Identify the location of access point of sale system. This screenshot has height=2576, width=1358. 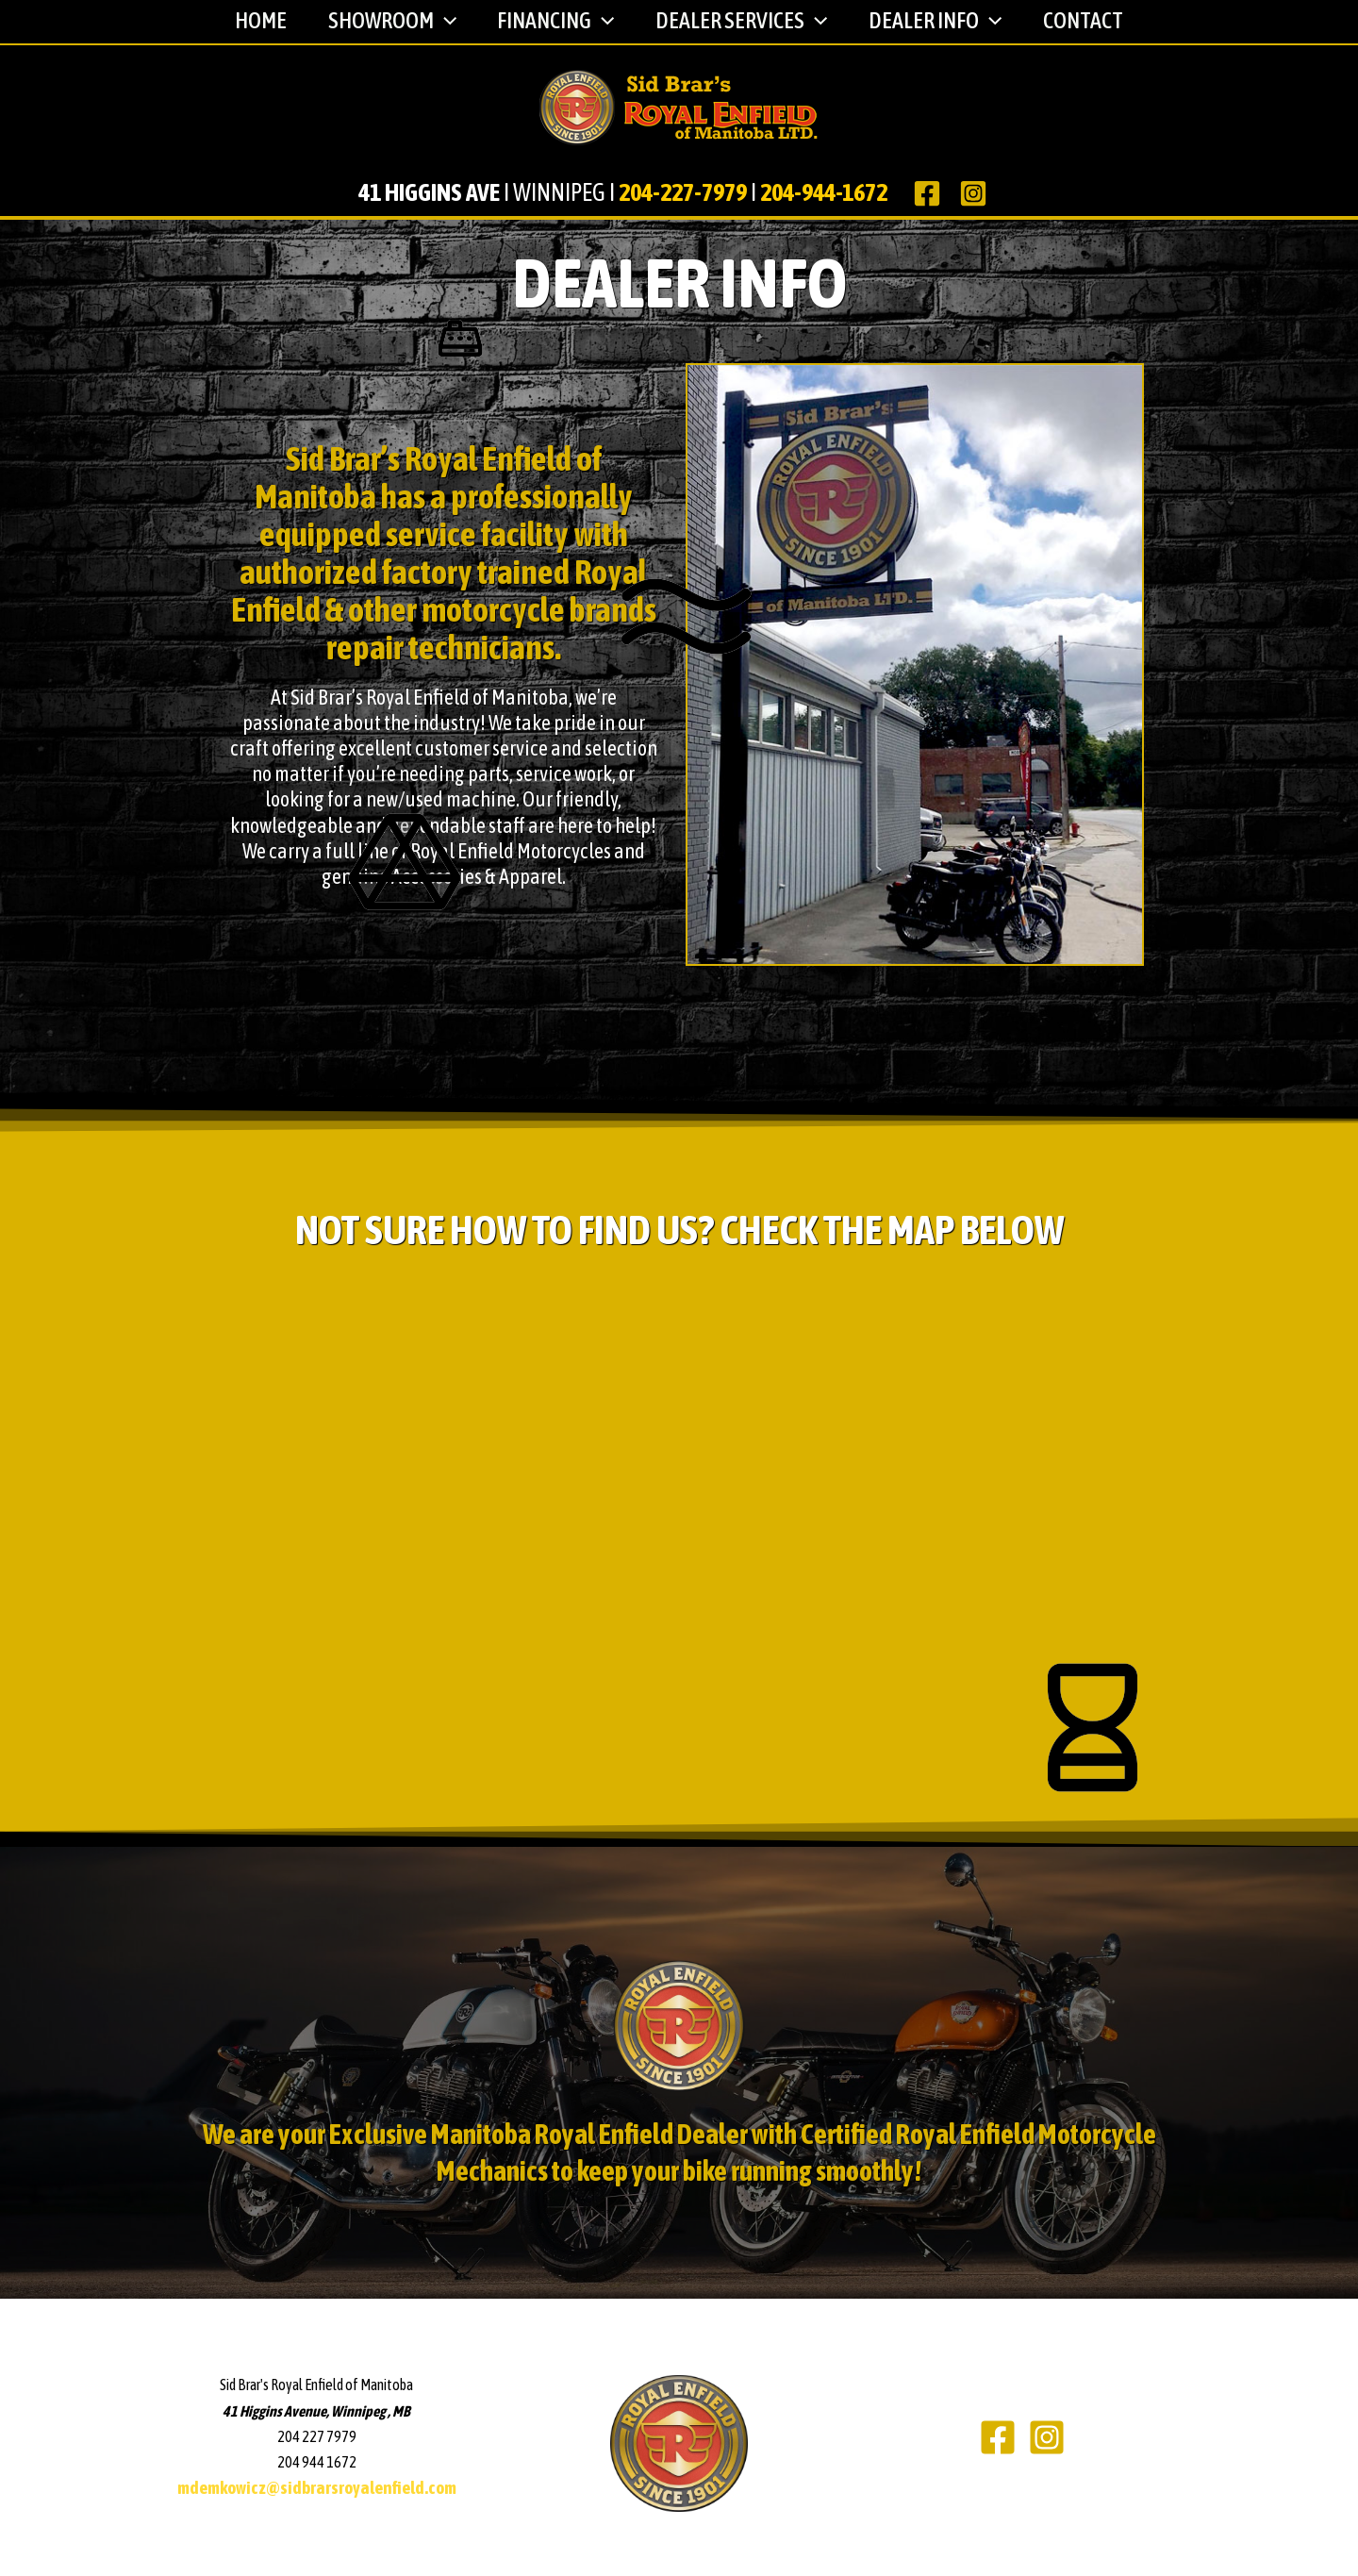
(460, 341).